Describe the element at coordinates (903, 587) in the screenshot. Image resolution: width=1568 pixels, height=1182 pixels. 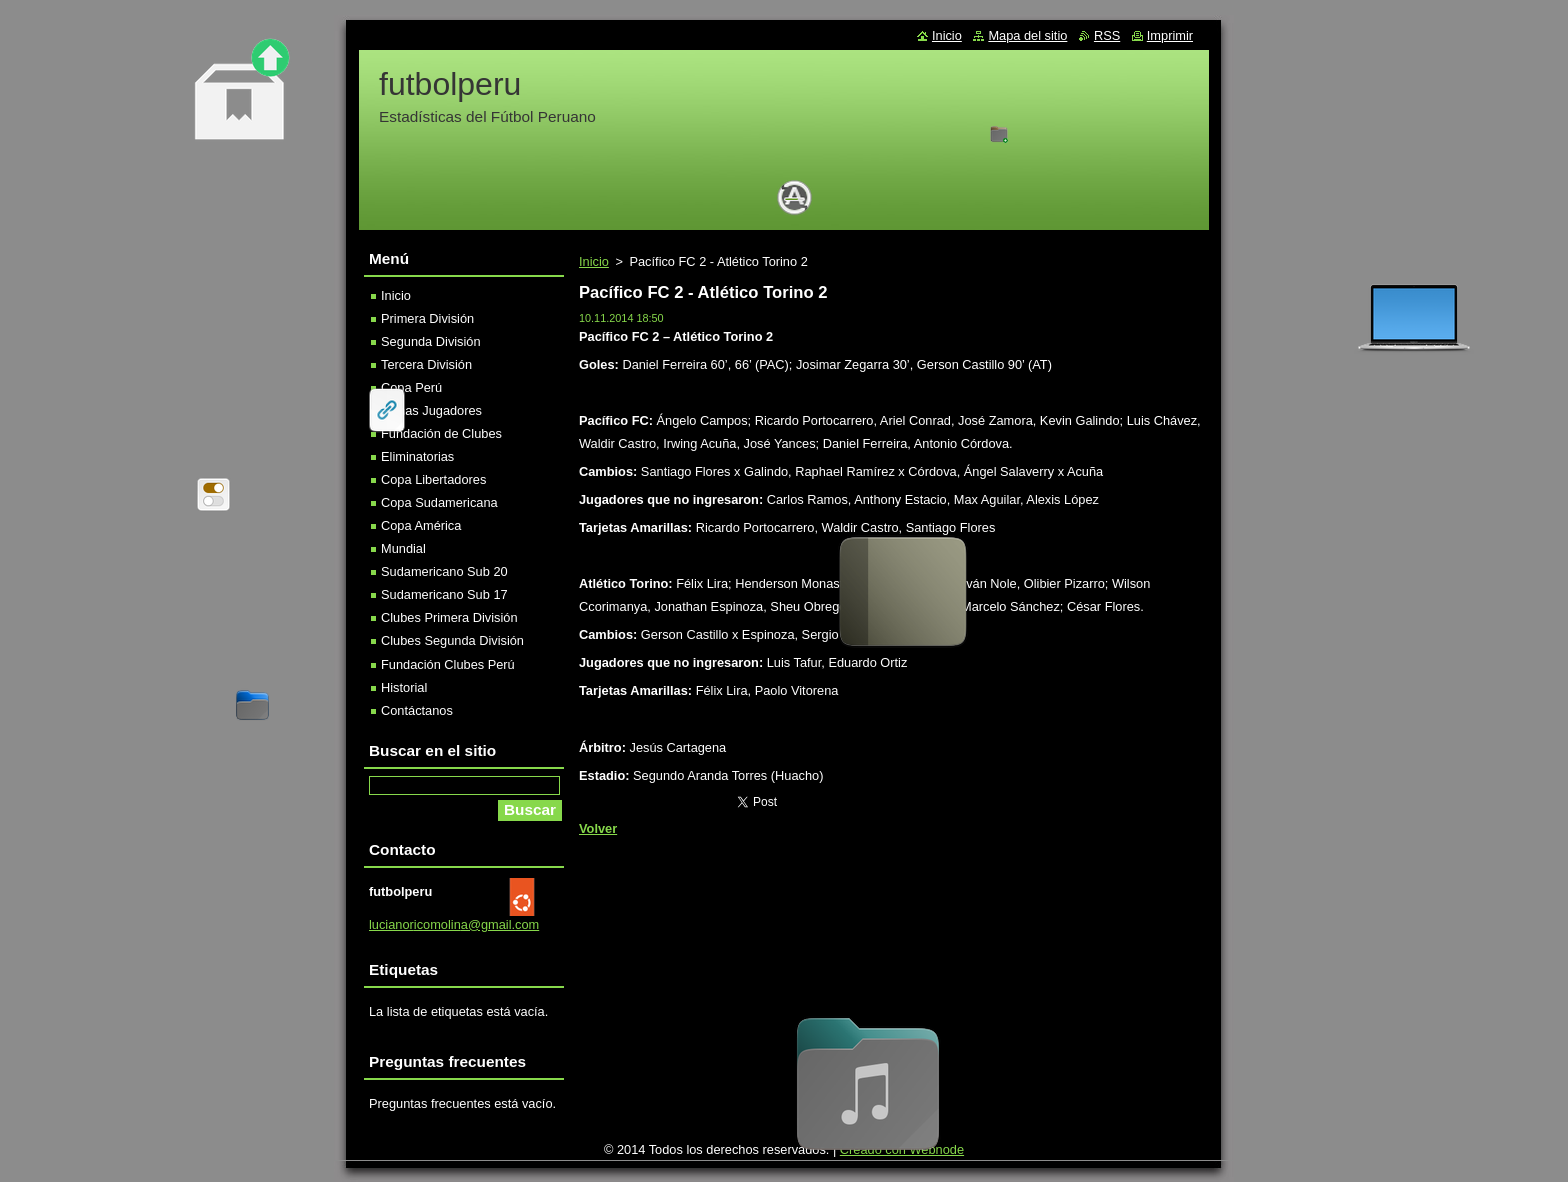
I see `access the desktop folder` at that location.